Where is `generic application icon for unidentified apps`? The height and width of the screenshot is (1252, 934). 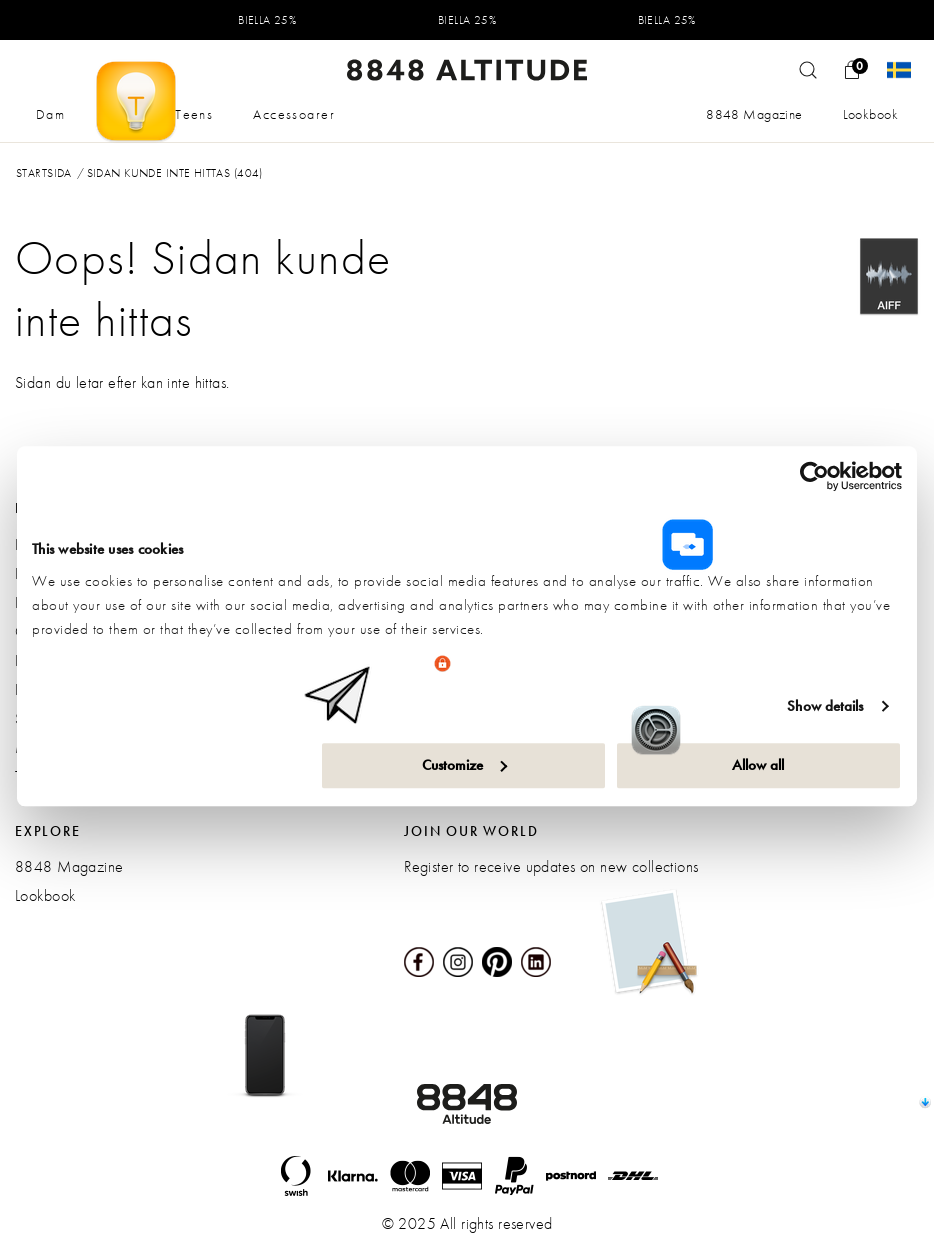 generic application icon for unidentified apps is located at coordinates (645, 941).